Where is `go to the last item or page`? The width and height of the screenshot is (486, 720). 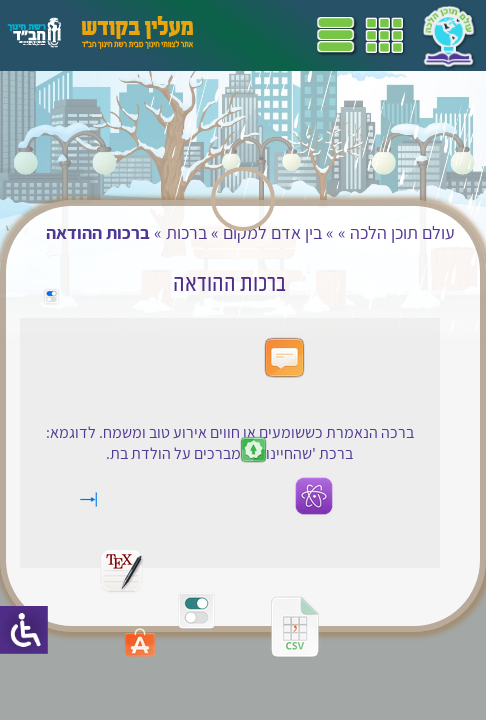
go to the last item or page is located at coordinates (88, 499).